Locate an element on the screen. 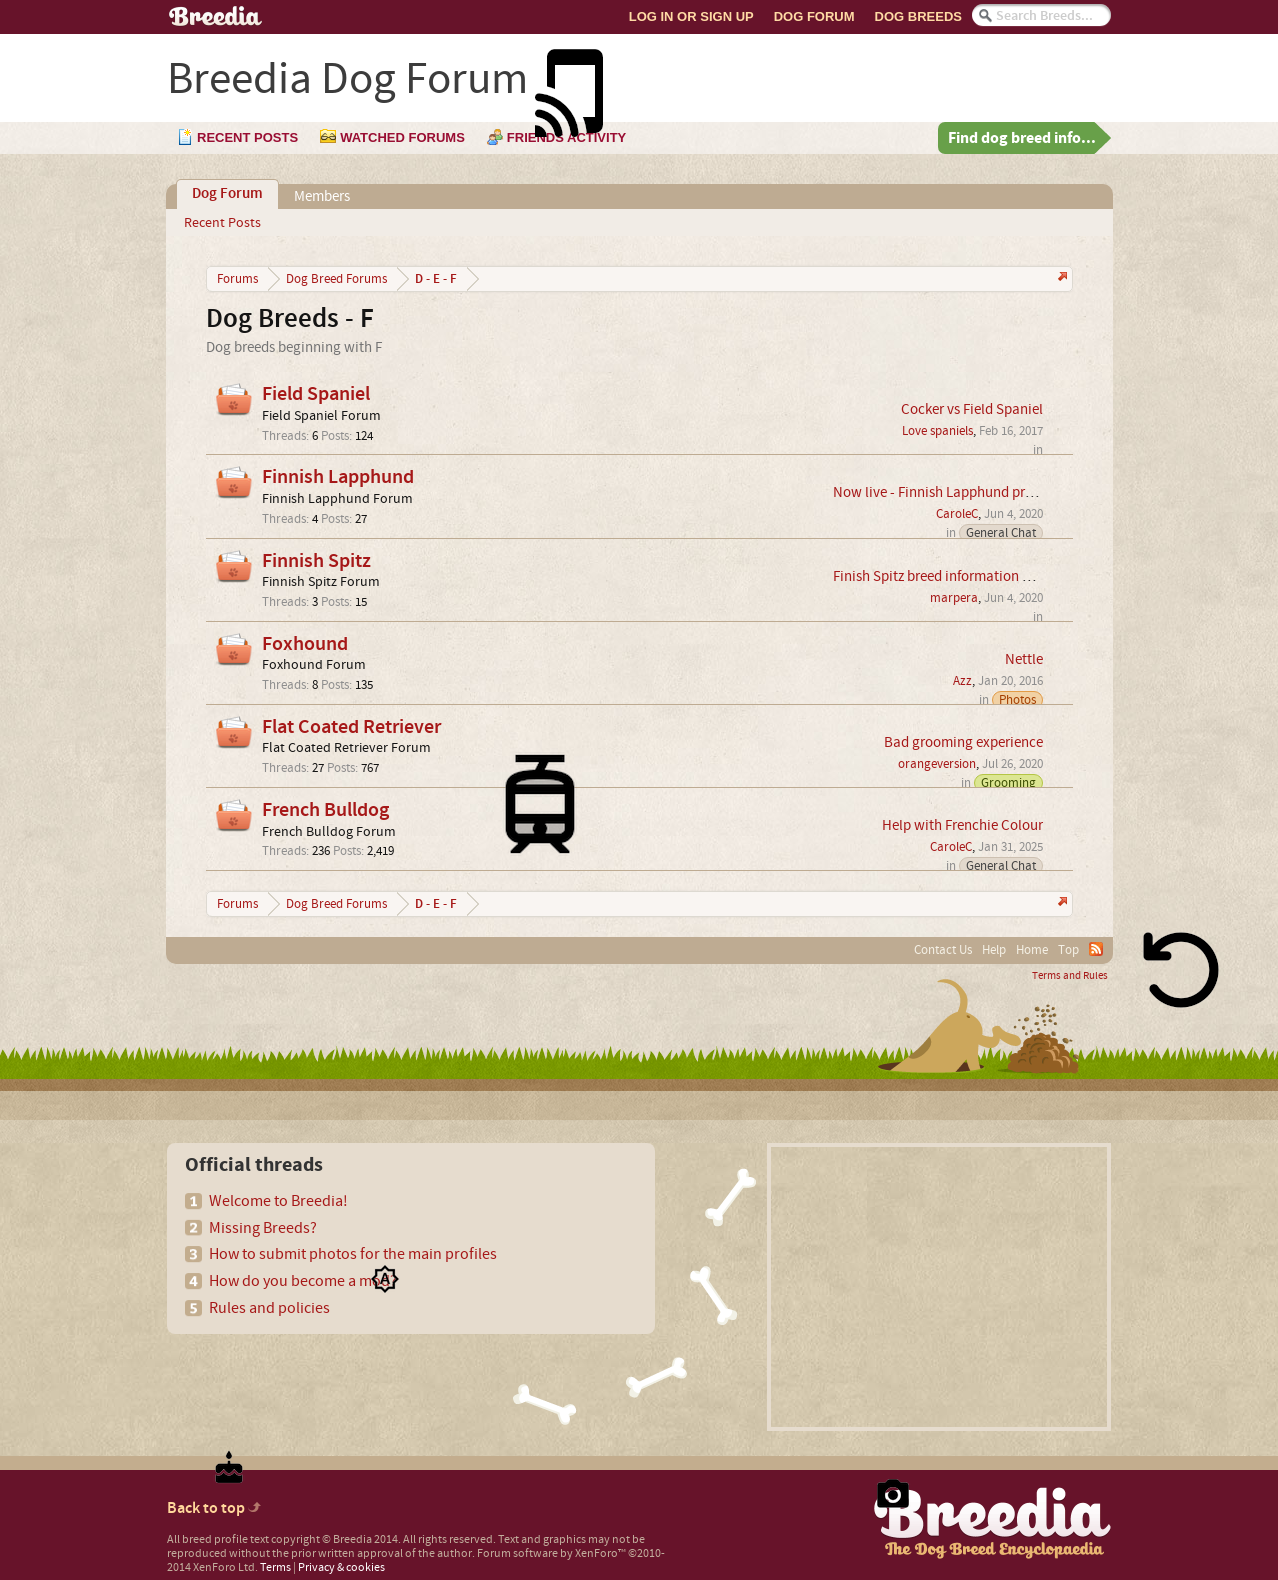 The image size is (1278, 1580). view tram or light rail transit options is located at coordinates (540, 804).